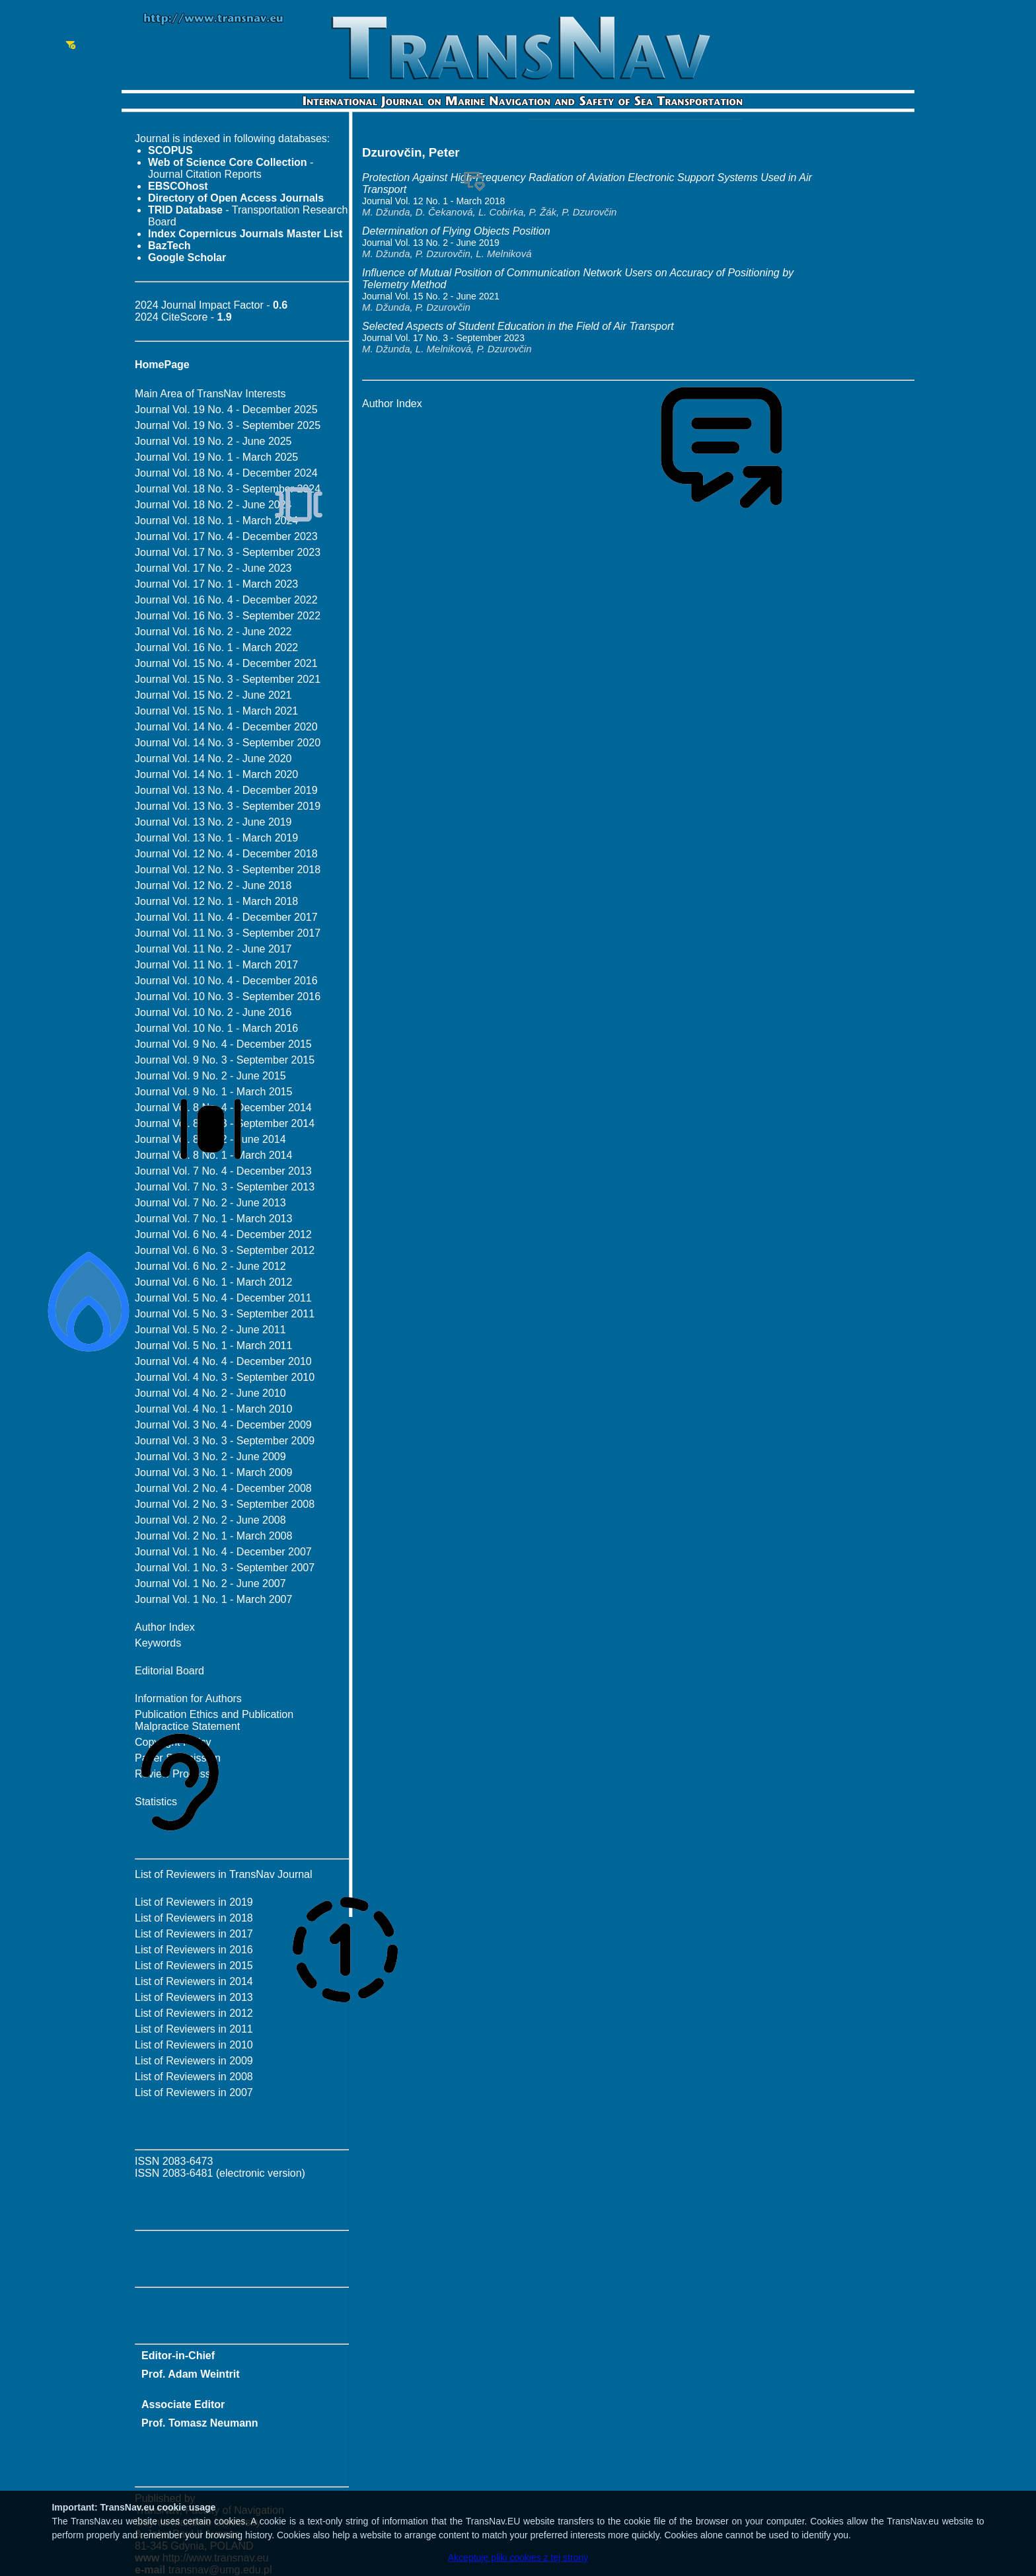 The image size is (1036, 2576). I want to click on share a message or conversation, so click(722, 442).